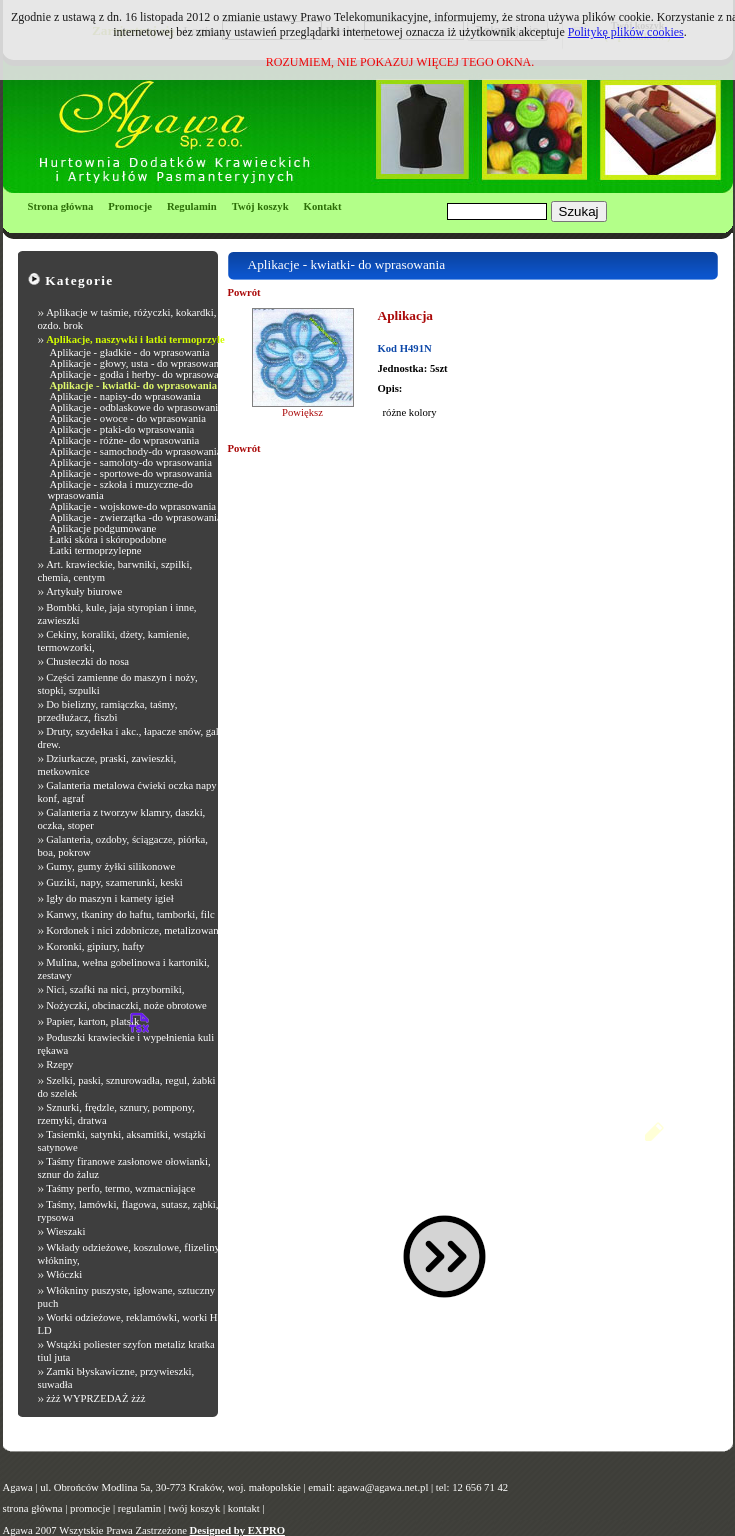 This screenshot has height=1536, width=735. I want to click on skip forward or advance to the next item, so click(444, 1256).